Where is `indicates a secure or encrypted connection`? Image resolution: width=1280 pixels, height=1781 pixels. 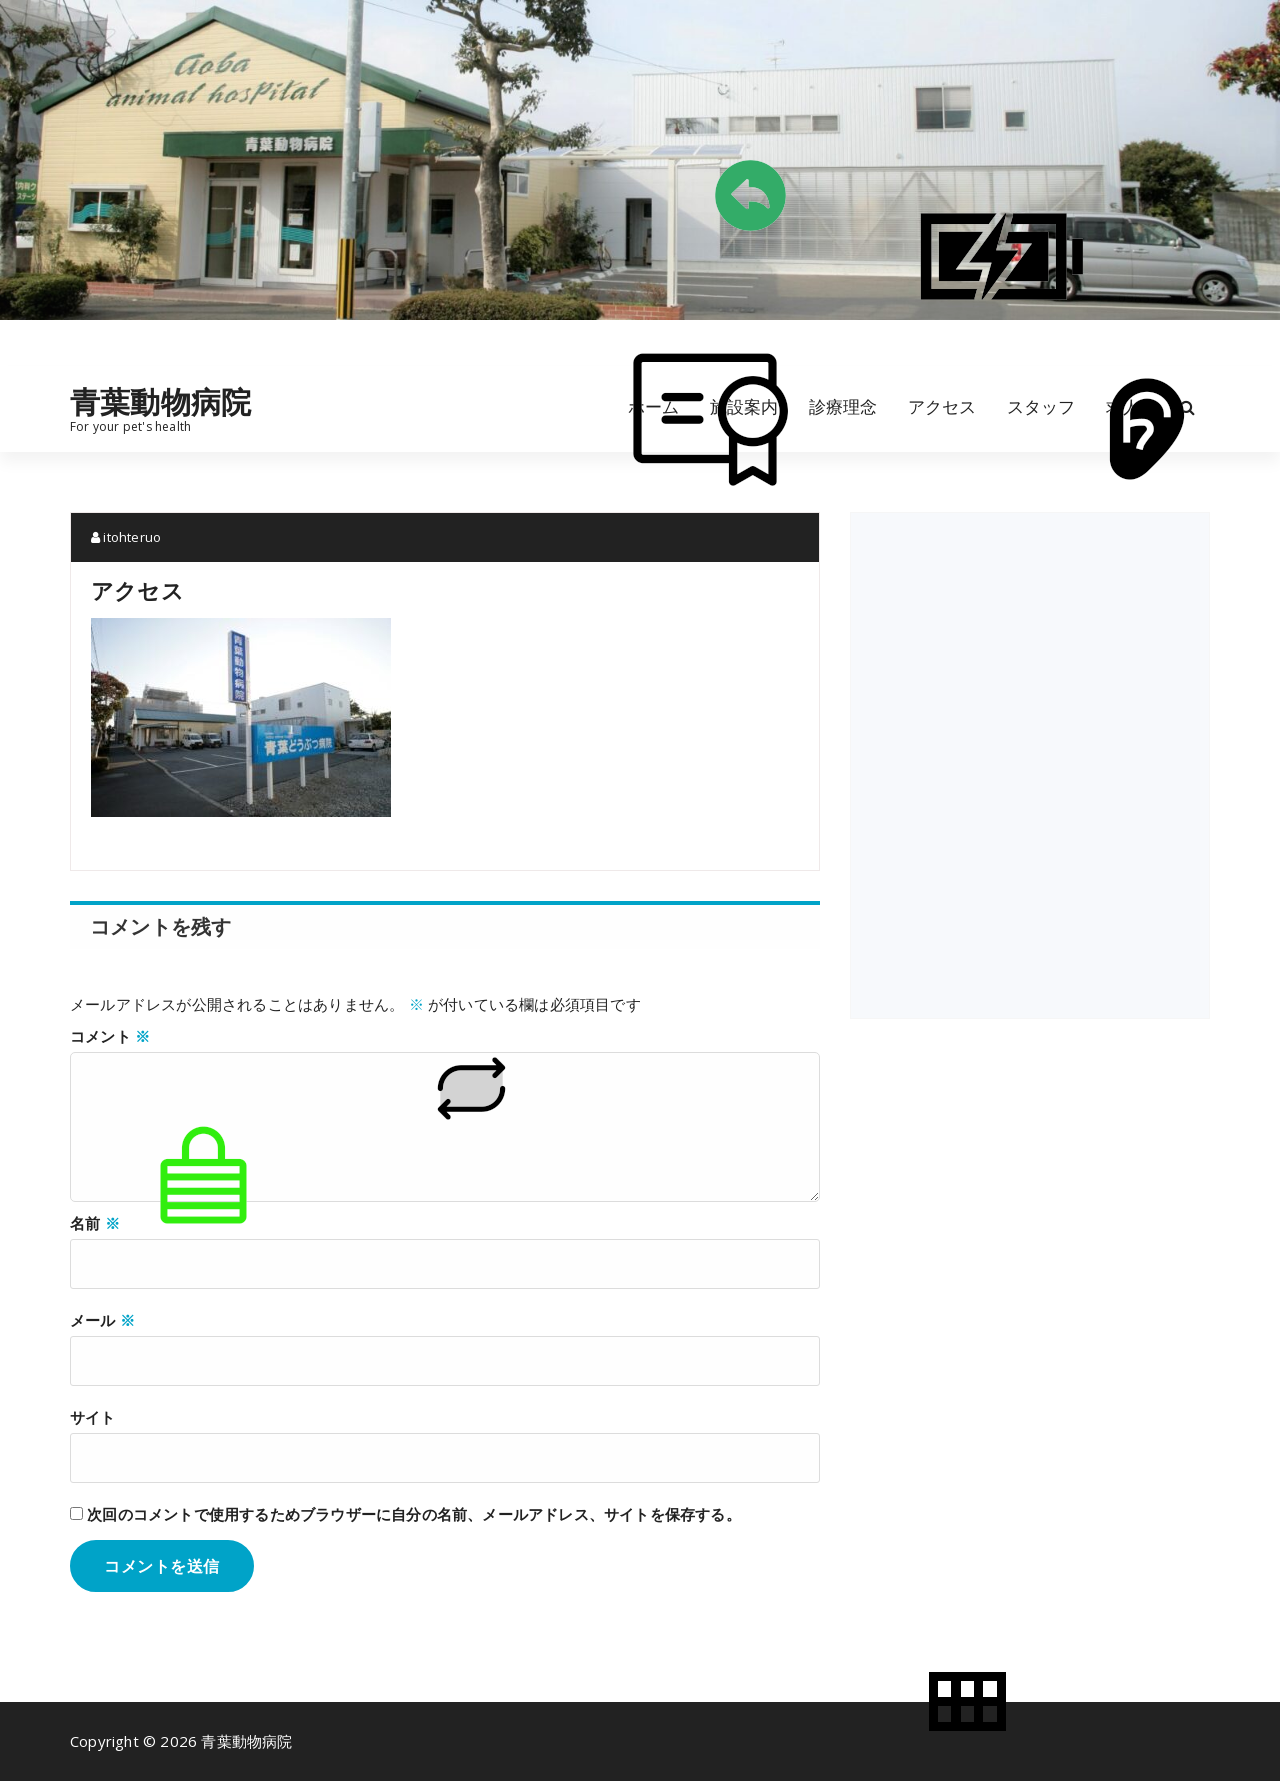
indicates a secure or encrypted connection is located at coordinates (203, 1180).